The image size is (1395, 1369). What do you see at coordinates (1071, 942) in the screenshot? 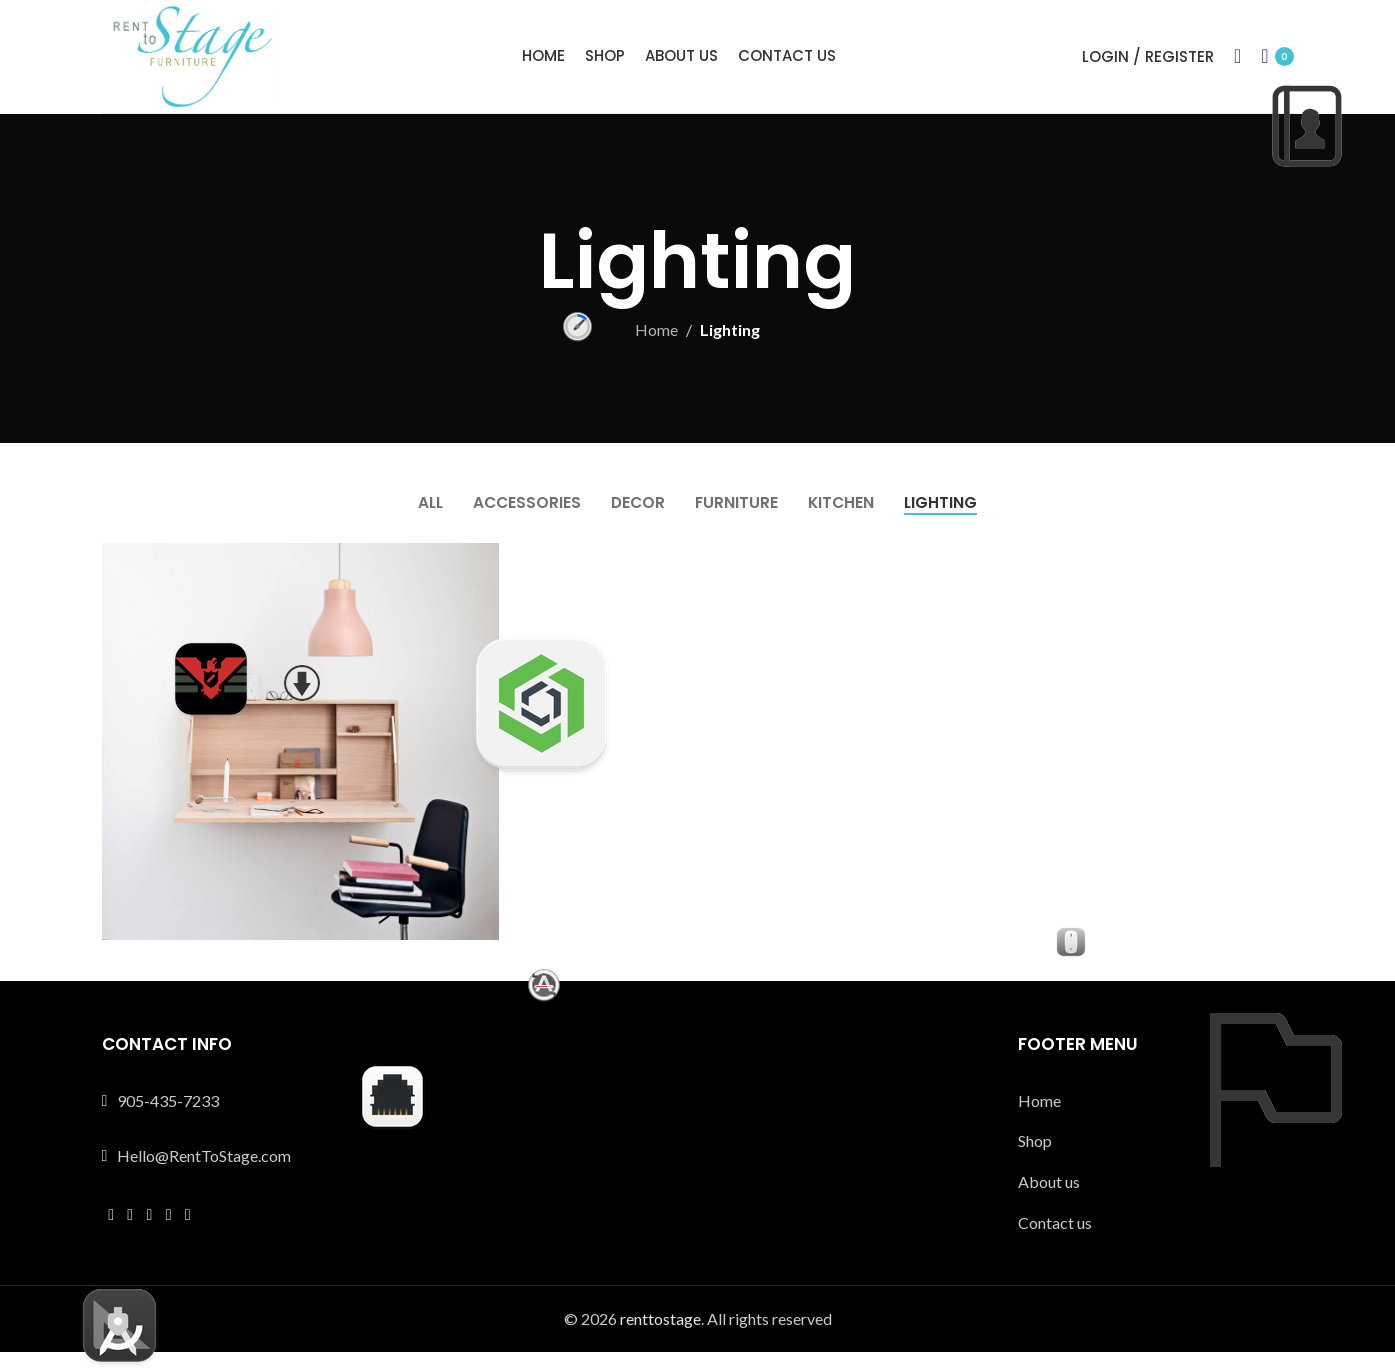
I see `open mouse and trackpad settings` at bounding box center [1071, 942].